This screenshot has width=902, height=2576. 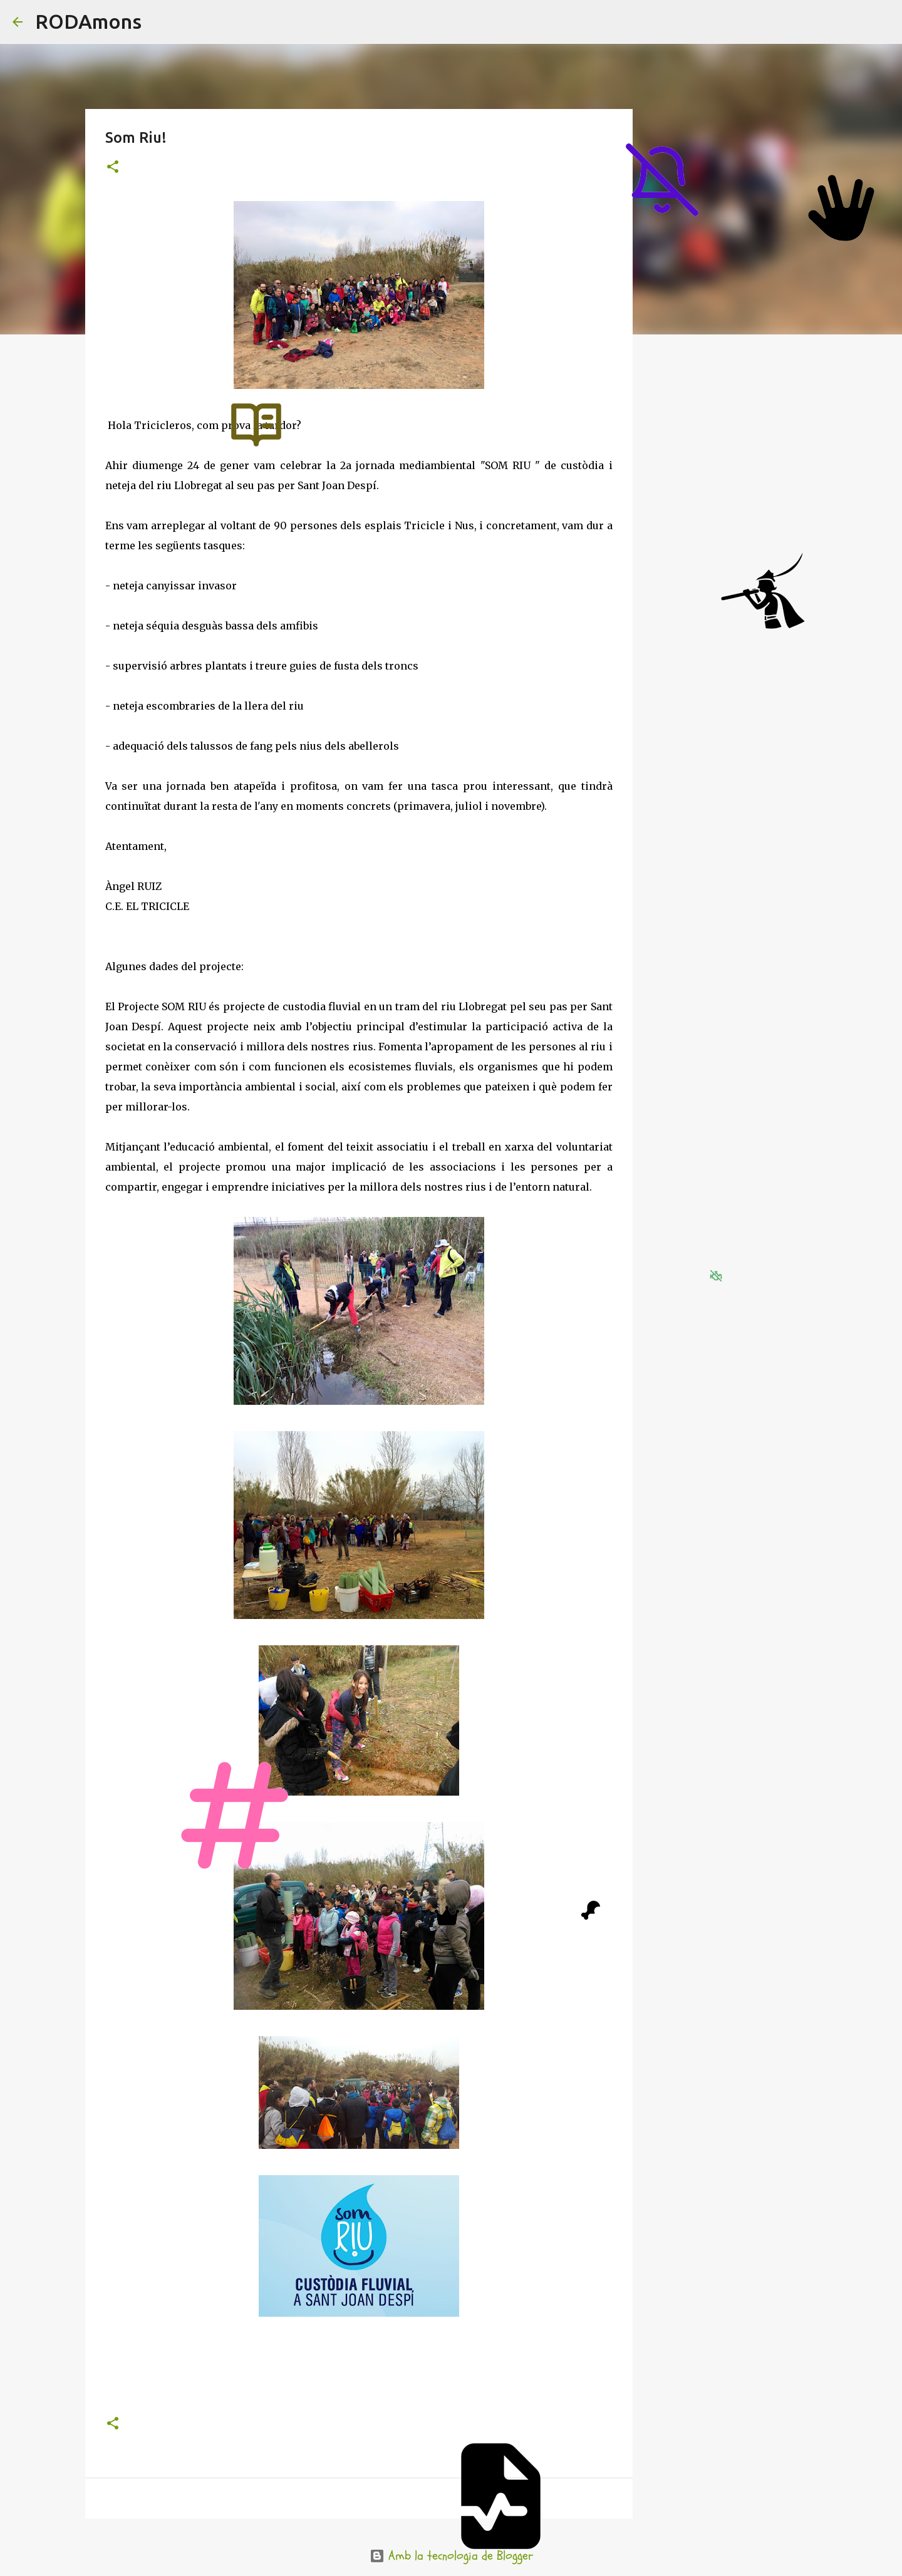 I want to click on view audio or sound file, so click(x=500, y=2496).